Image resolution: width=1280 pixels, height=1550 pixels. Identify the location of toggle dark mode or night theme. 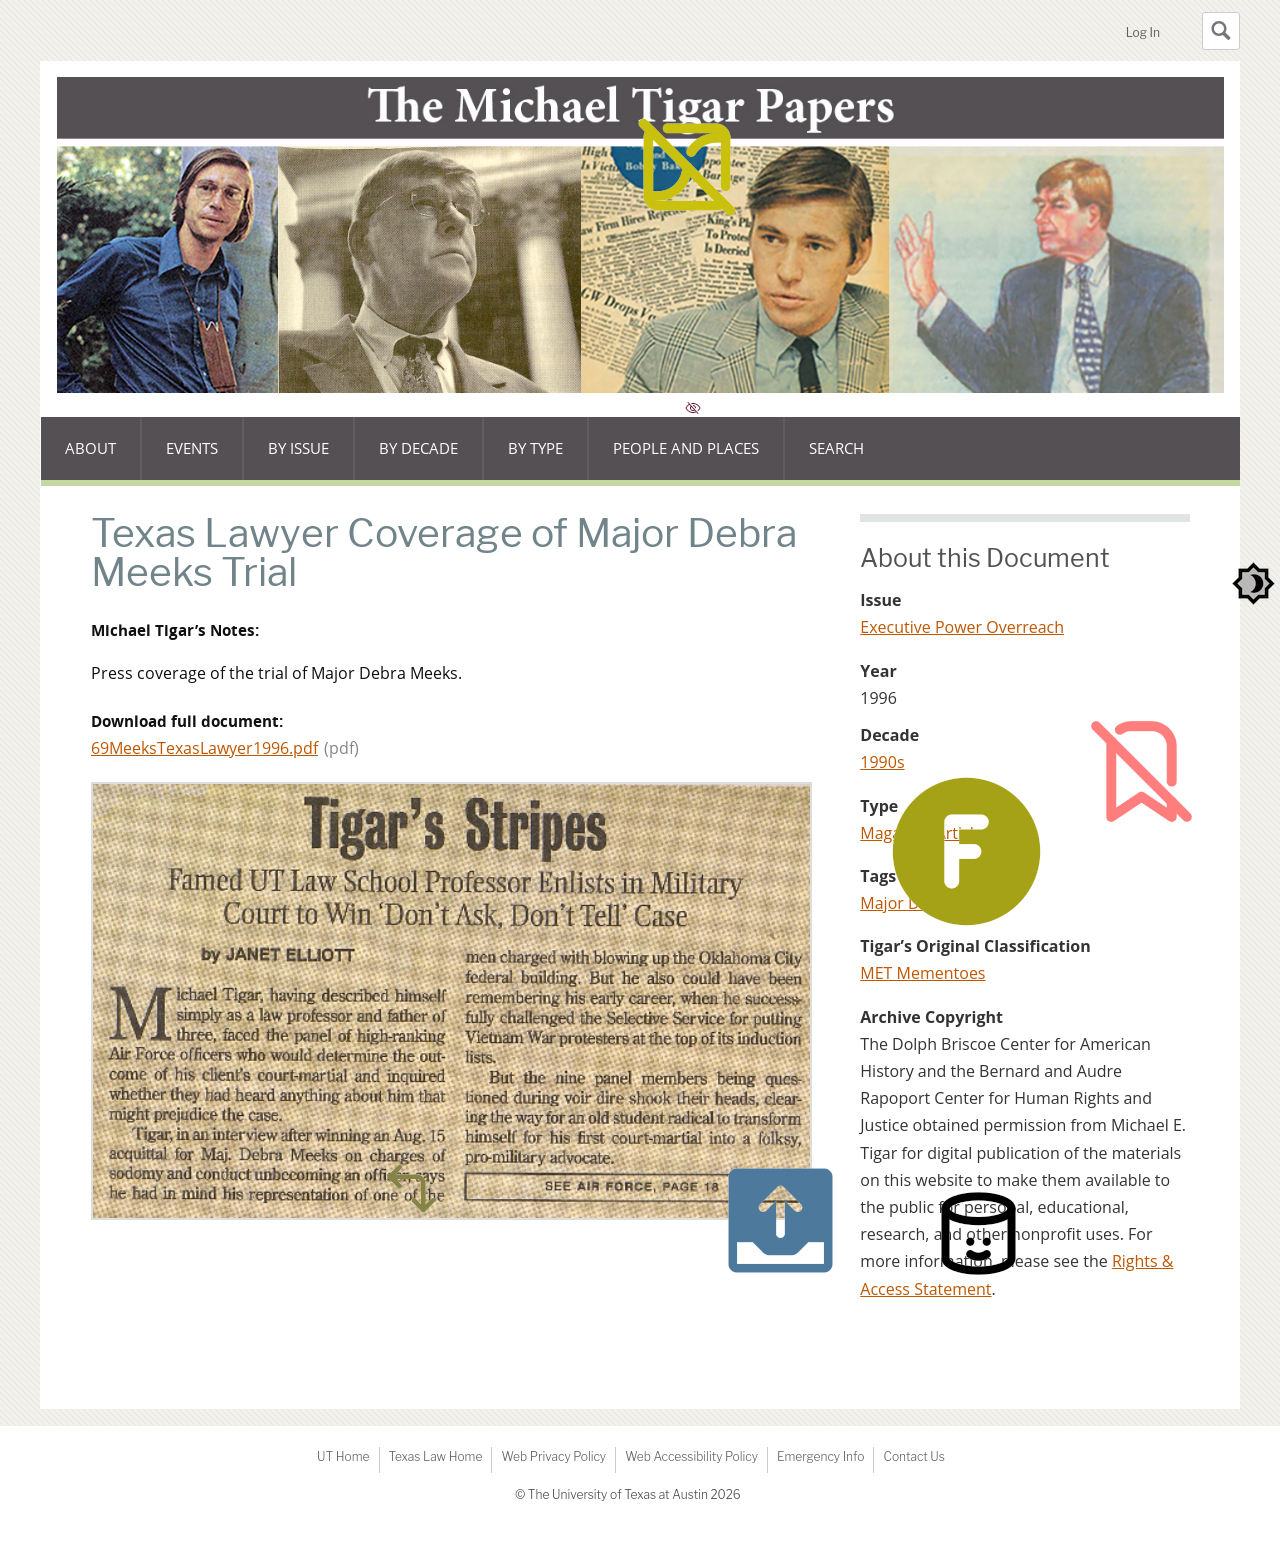
(1253, 583).